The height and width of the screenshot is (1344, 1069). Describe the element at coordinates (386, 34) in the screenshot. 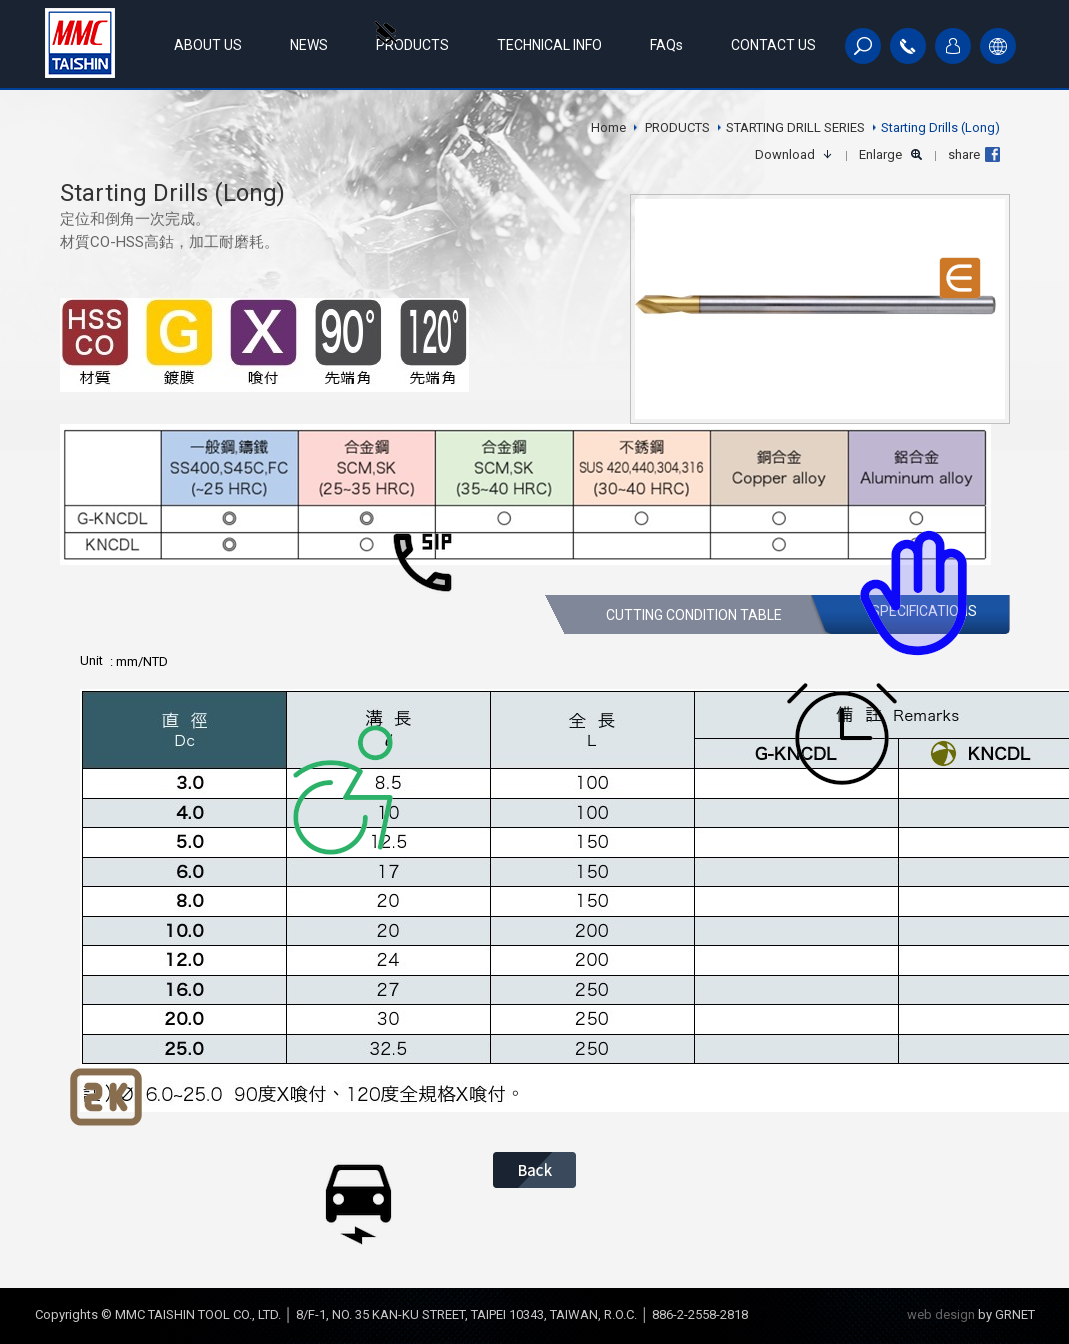

I see `clear all map layers` at that location.